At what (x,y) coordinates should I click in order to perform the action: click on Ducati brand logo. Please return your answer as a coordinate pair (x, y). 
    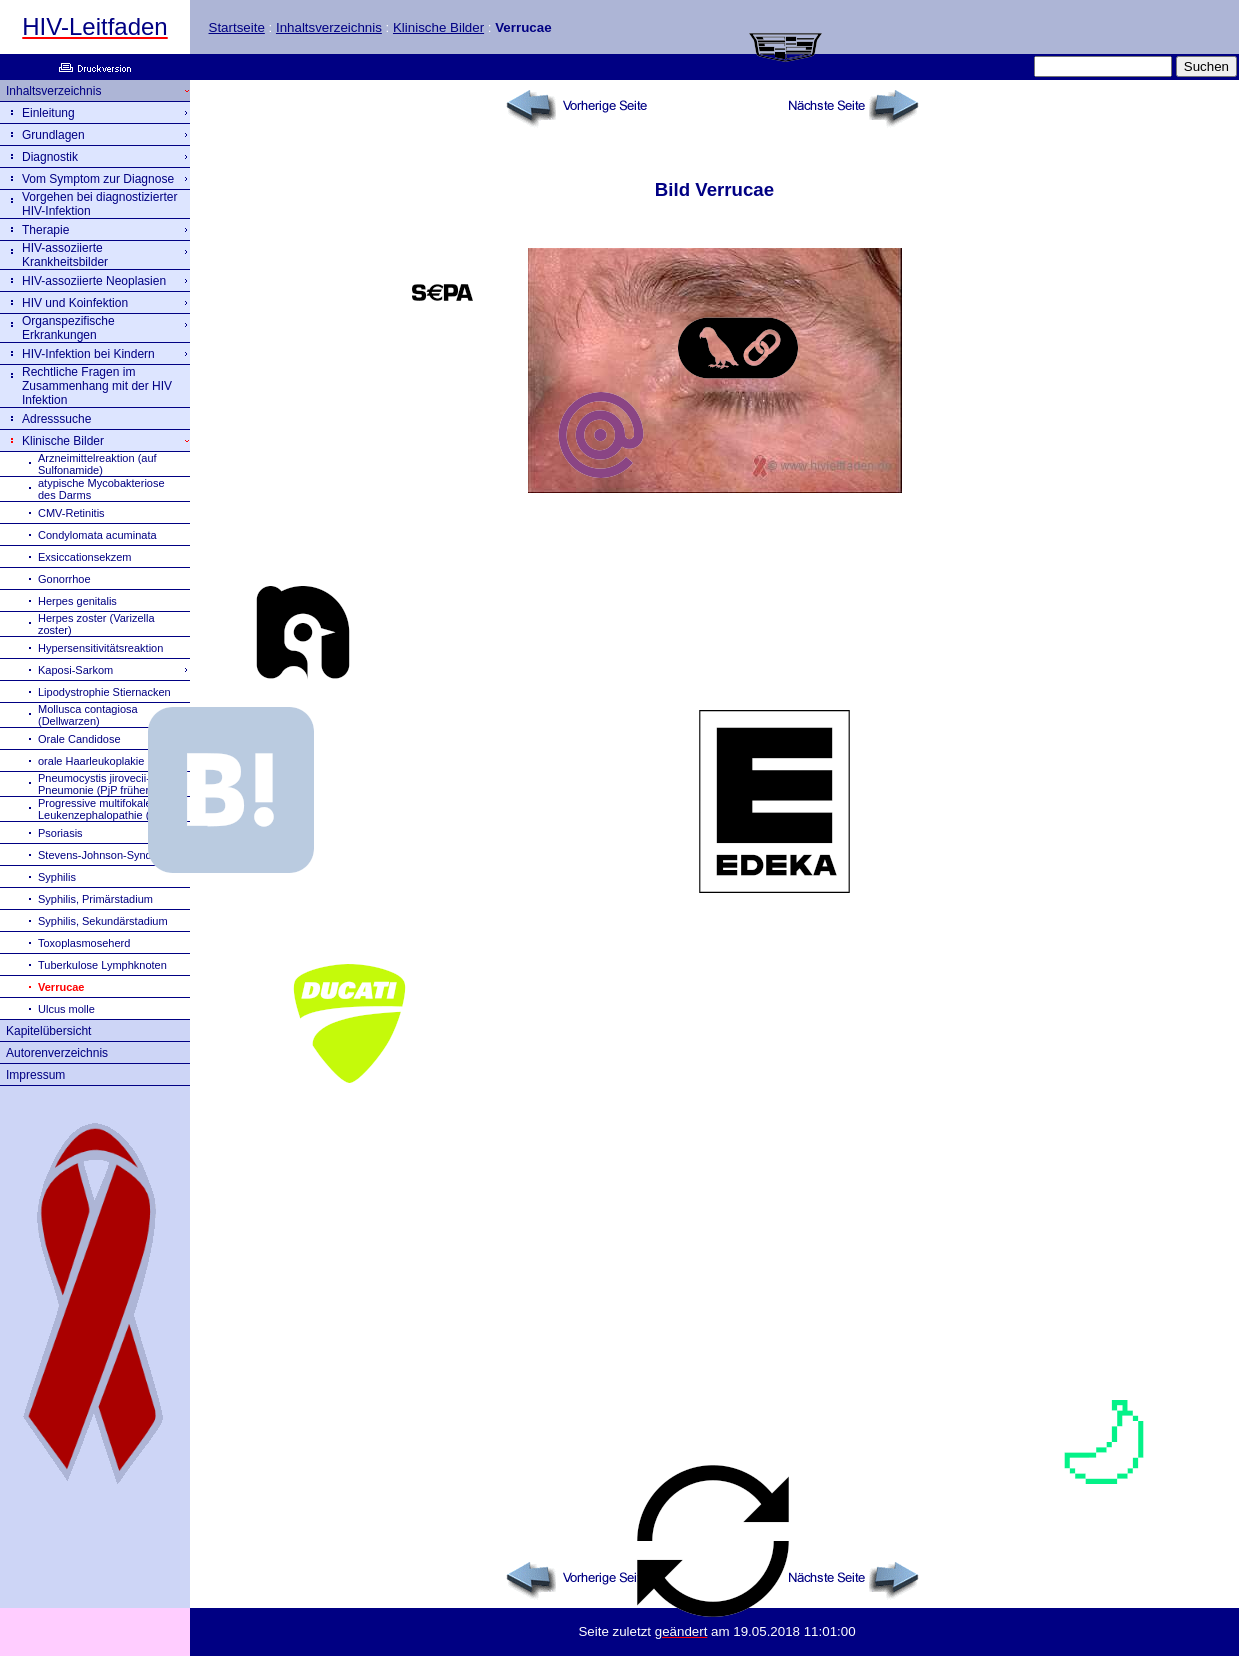
    Looking at the image, I should click on (349, 1023).